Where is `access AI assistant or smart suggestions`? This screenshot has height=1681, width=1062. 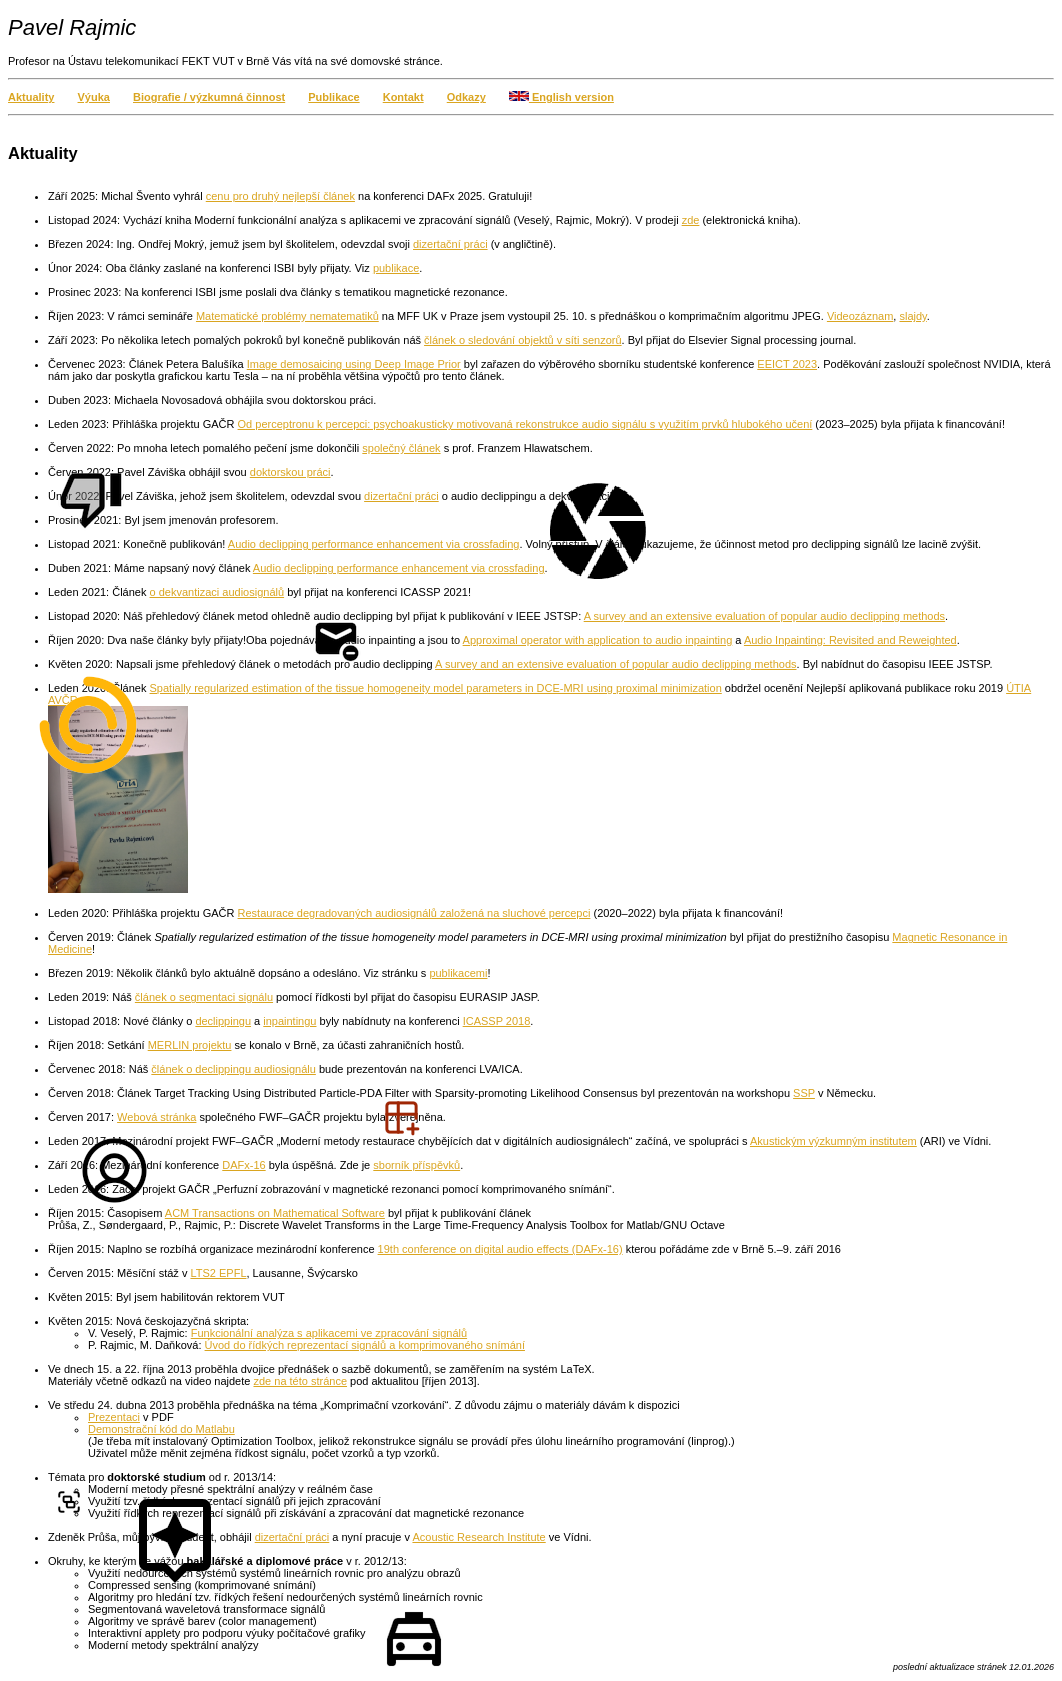 access AI assistant or smart suggestions is located at coordinates (175, 1539).